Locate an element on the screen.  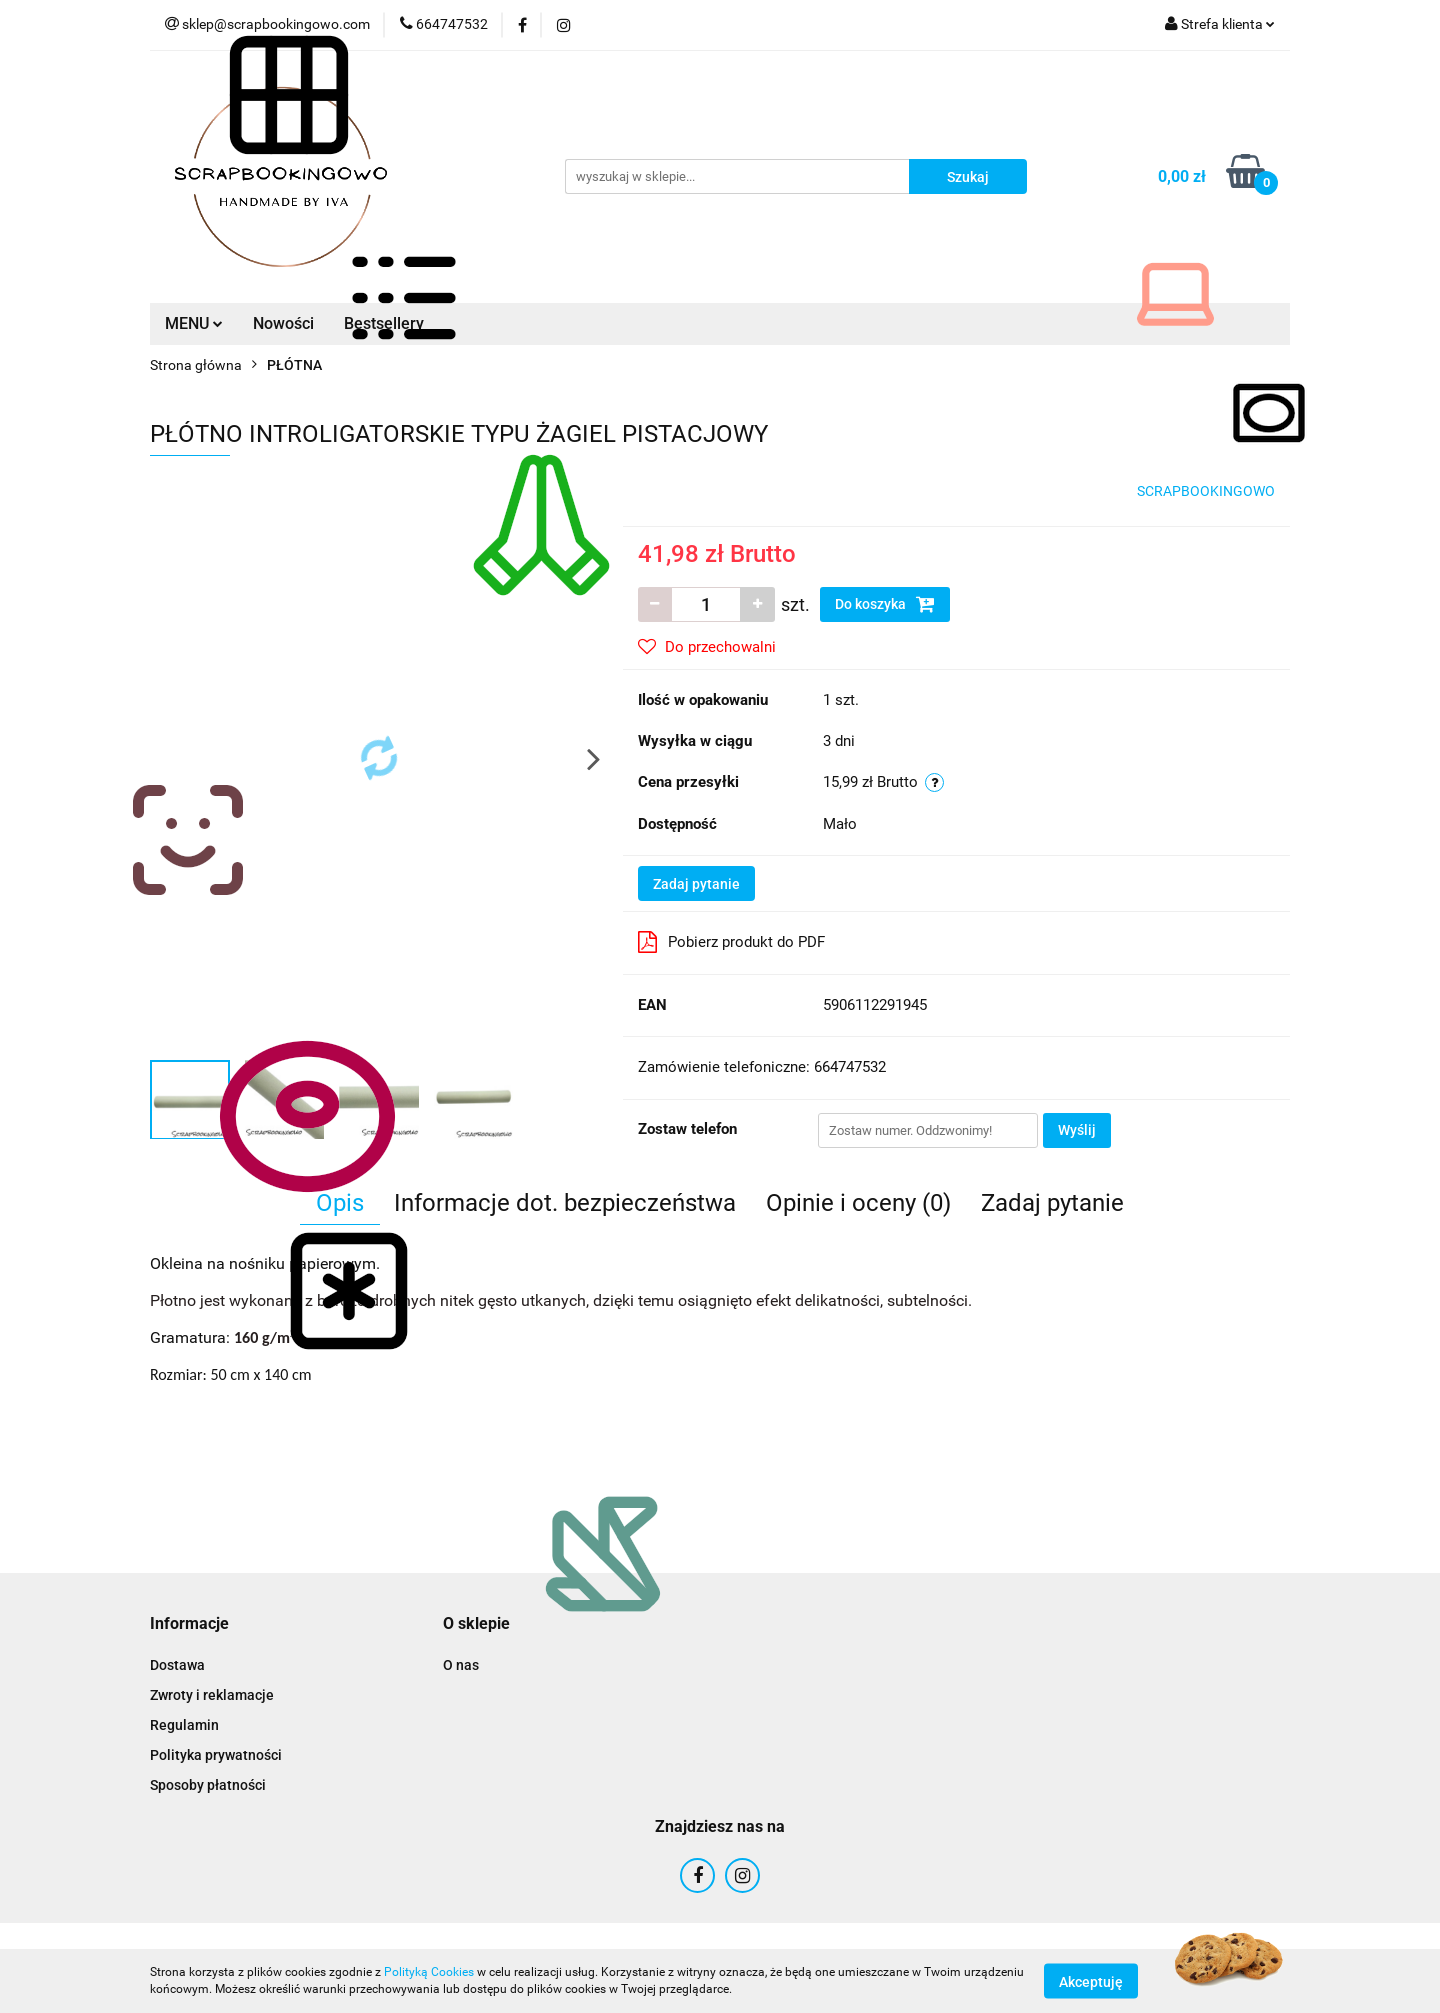
enter a password or PIN field is located at coordinates (349, 1291).